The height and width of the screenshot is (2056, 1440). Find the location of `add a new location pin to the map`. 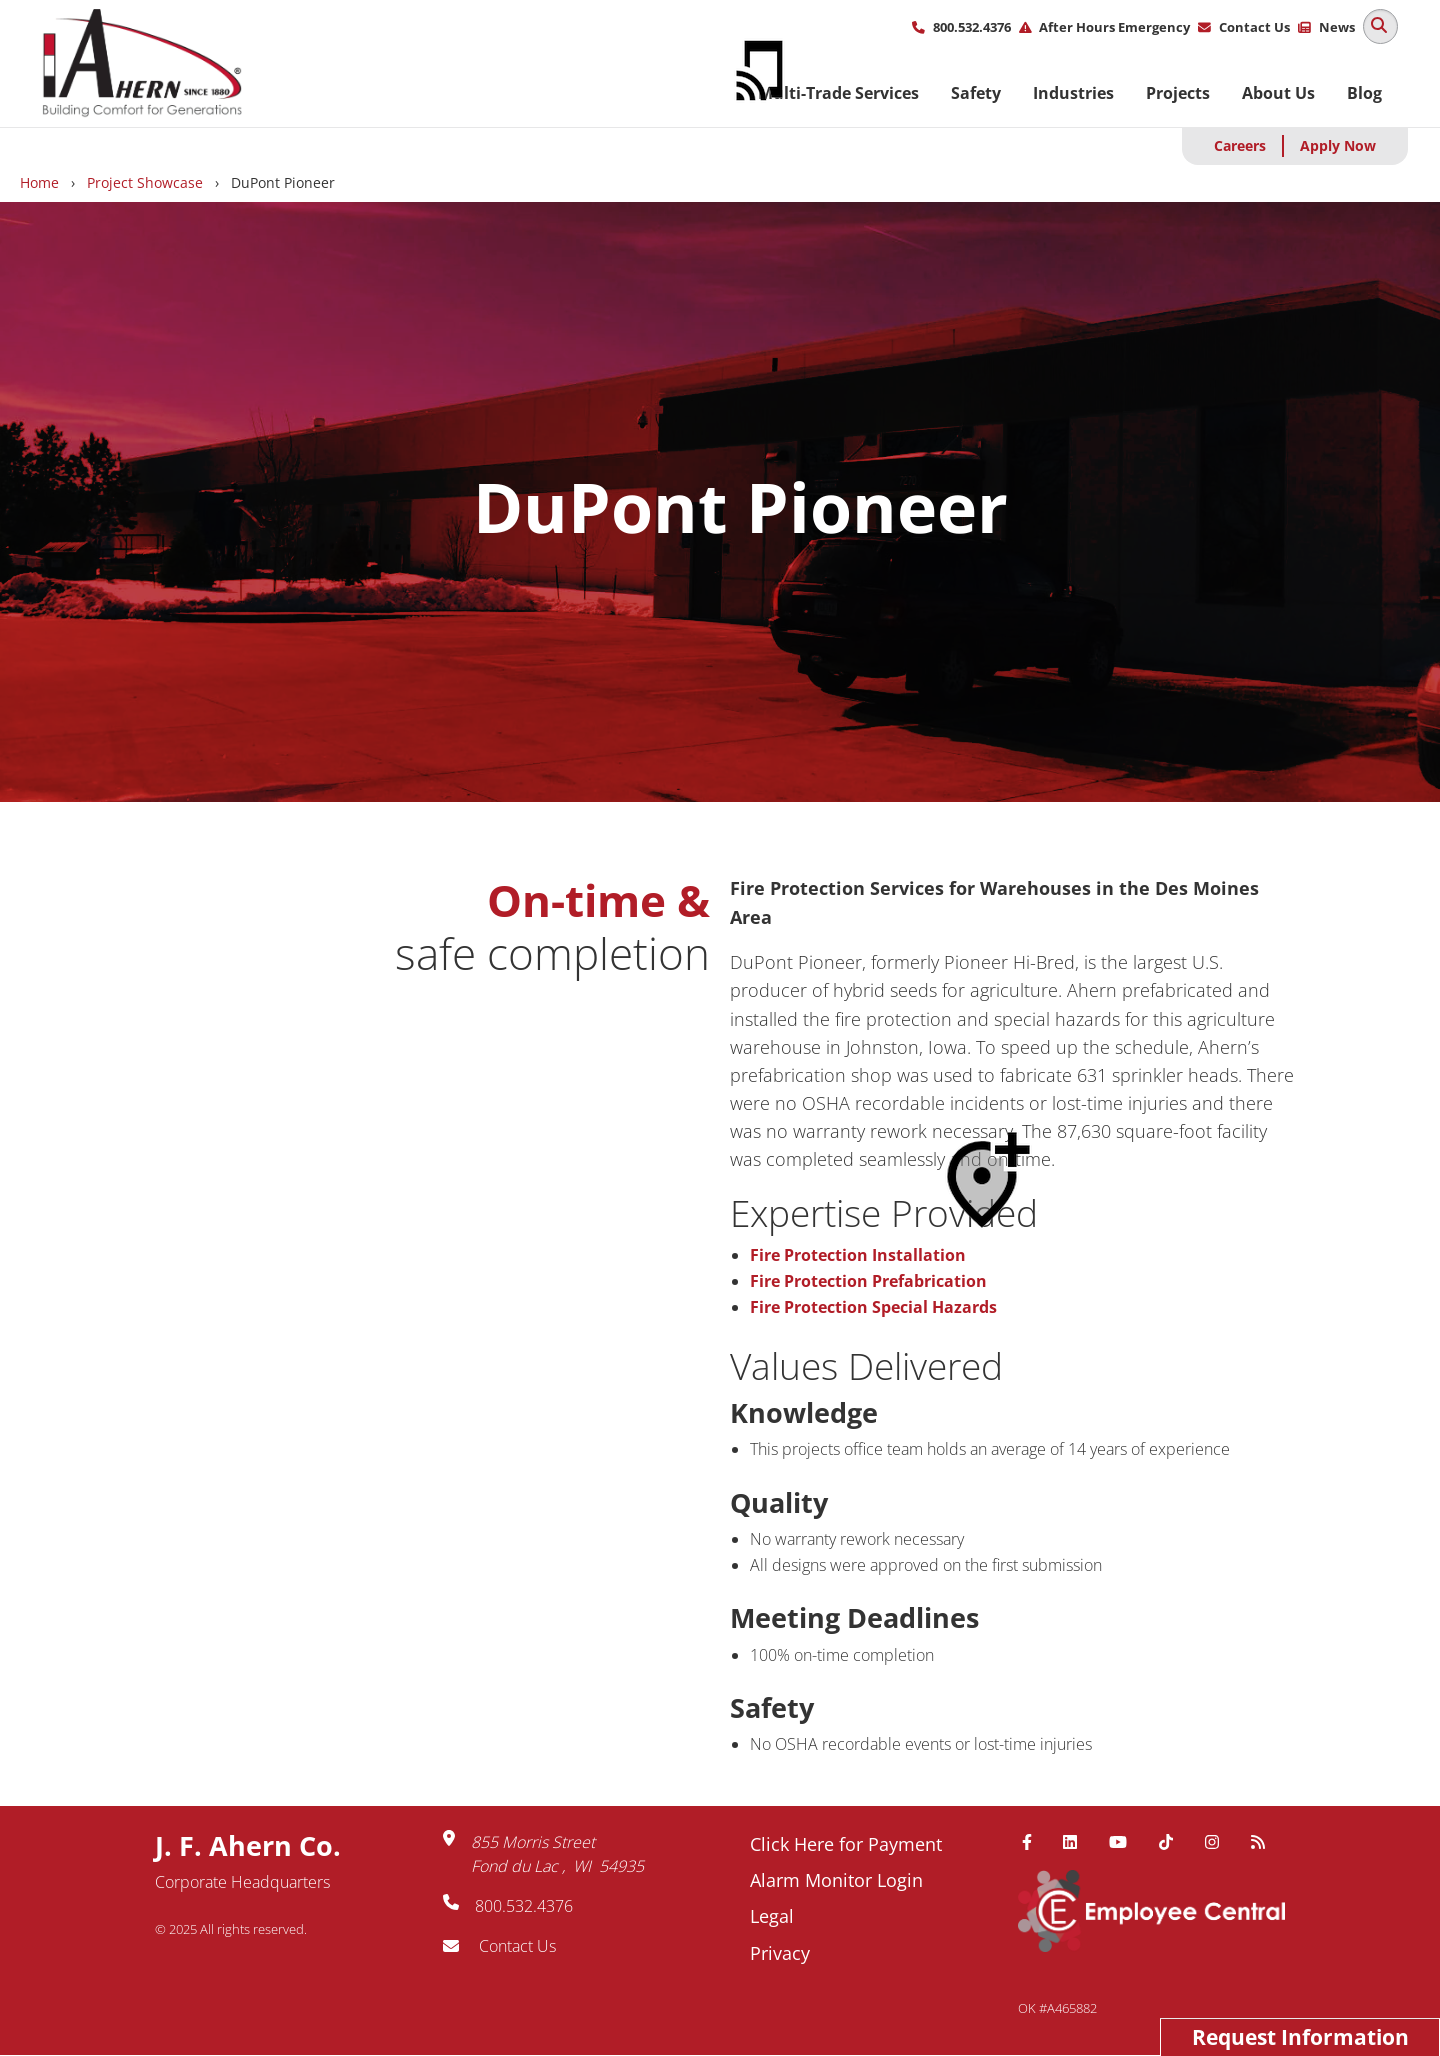

add a new location pin to the map is located at coordinates (982, 1180).